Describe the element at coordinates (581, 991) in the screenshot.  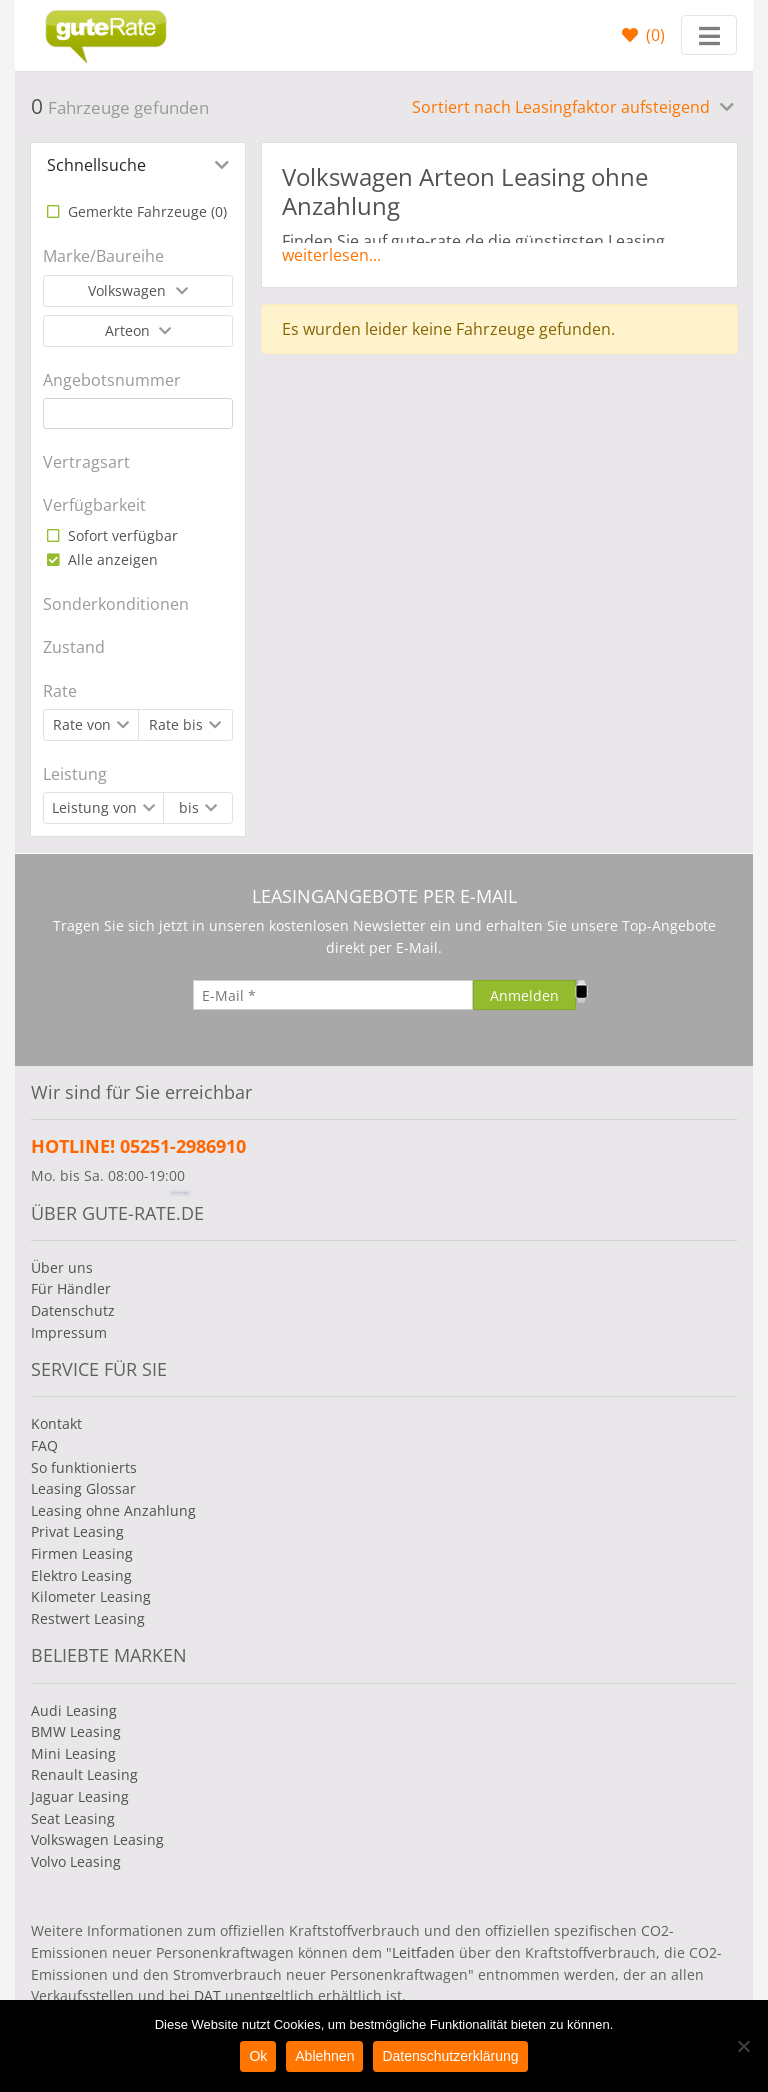
I see `apple watch series 2 device icon` at that location.